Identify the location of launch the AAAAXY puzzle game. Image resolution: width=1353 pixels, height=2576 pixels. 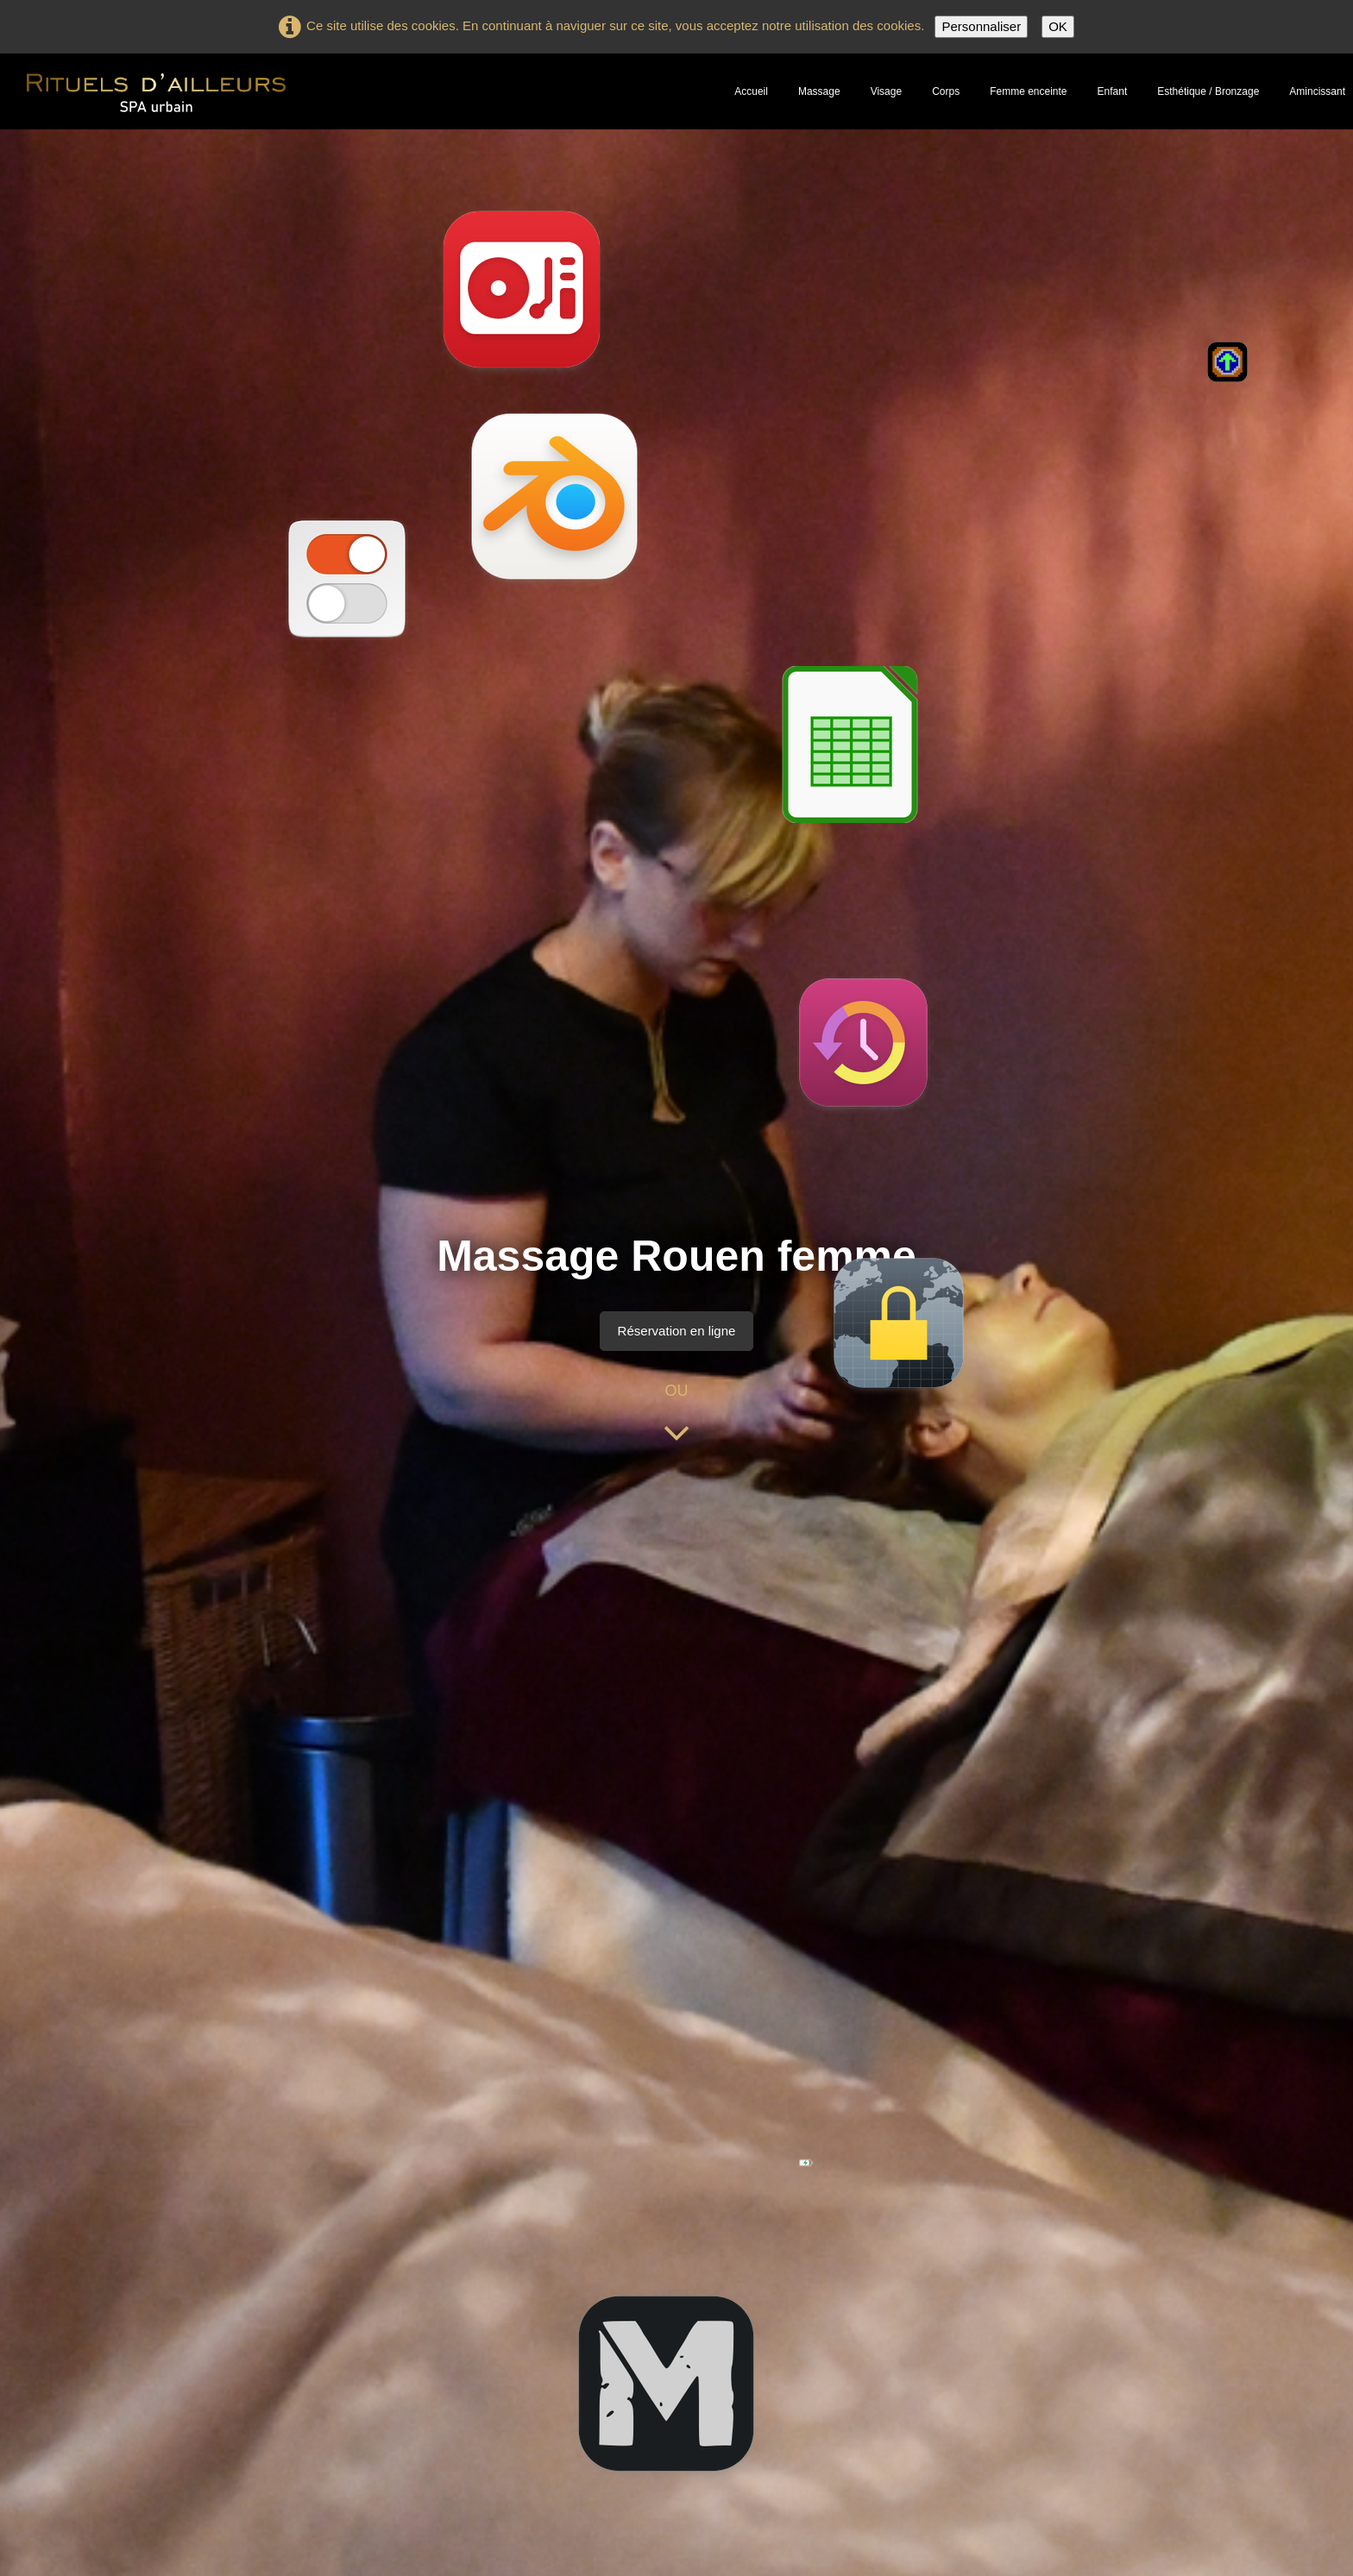
(1227, 361).